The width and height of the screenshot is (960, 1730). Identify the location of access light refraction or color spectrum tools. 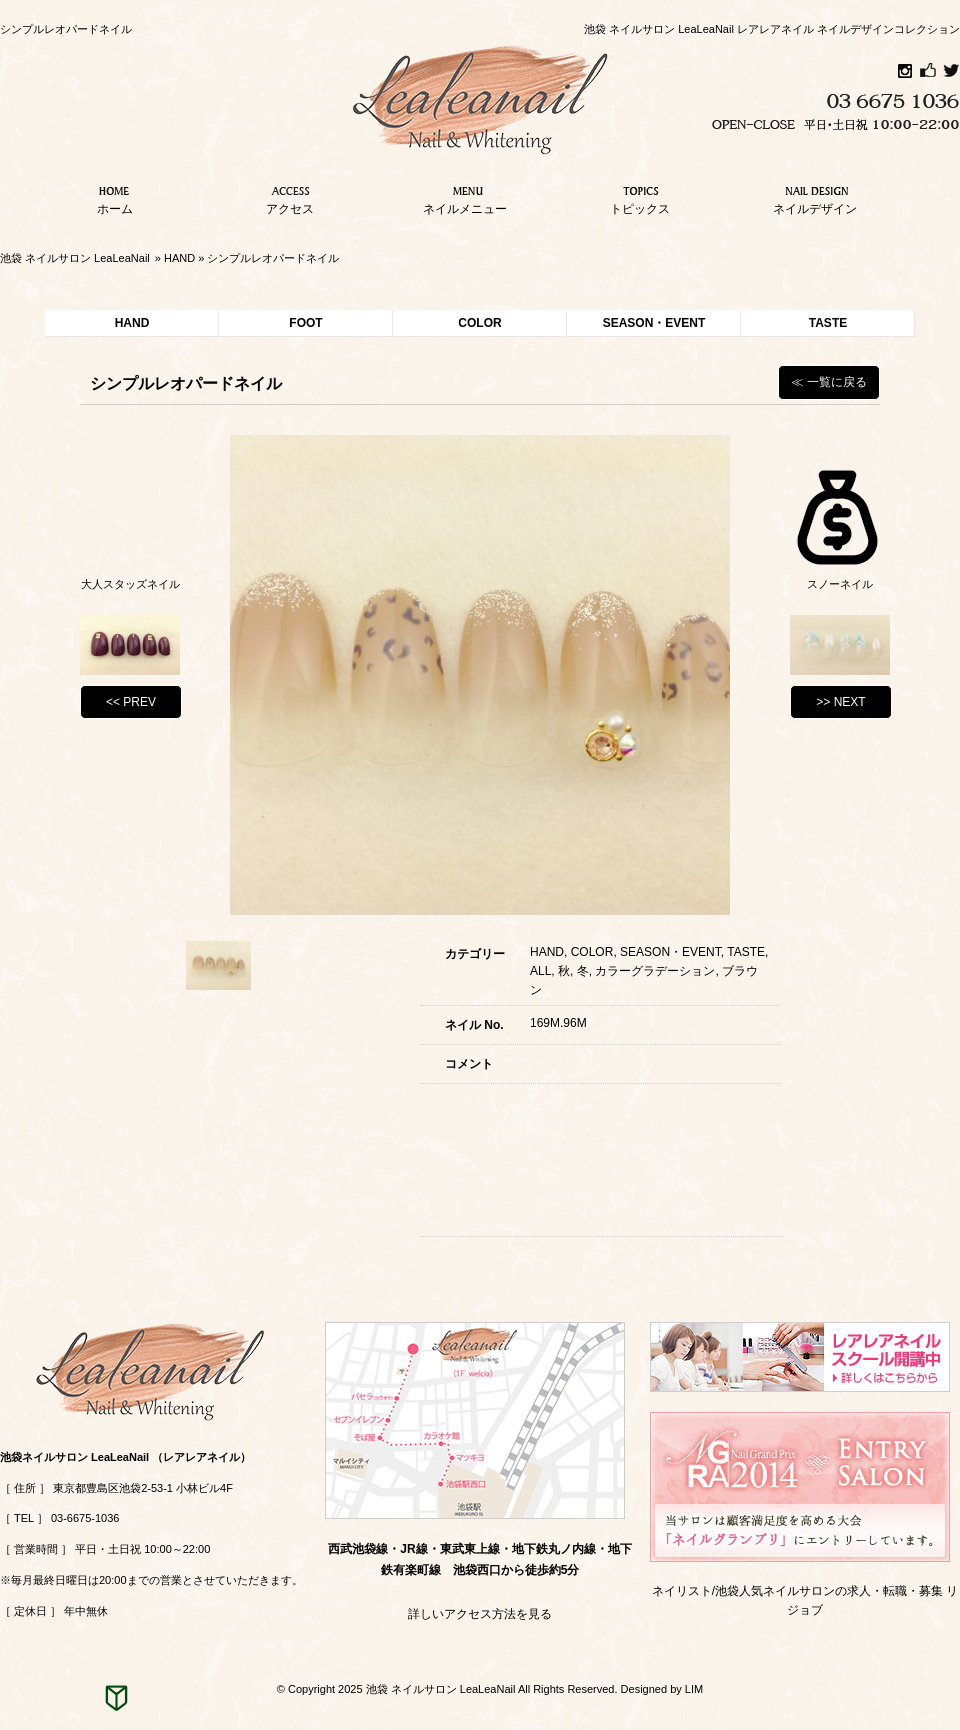
(116, 1697).